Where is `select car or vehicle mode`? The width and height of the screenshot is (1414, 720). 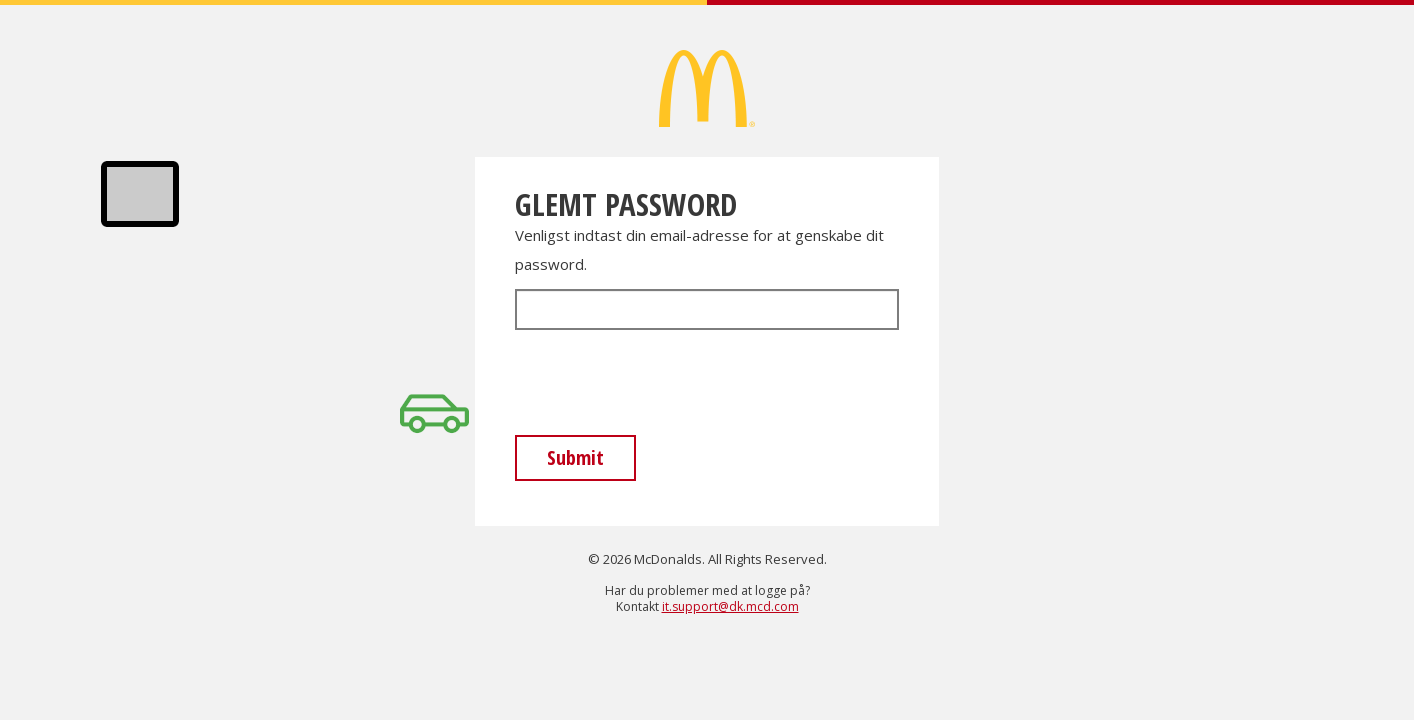
select car or vehicle mode is located at coordinates (434, 411).